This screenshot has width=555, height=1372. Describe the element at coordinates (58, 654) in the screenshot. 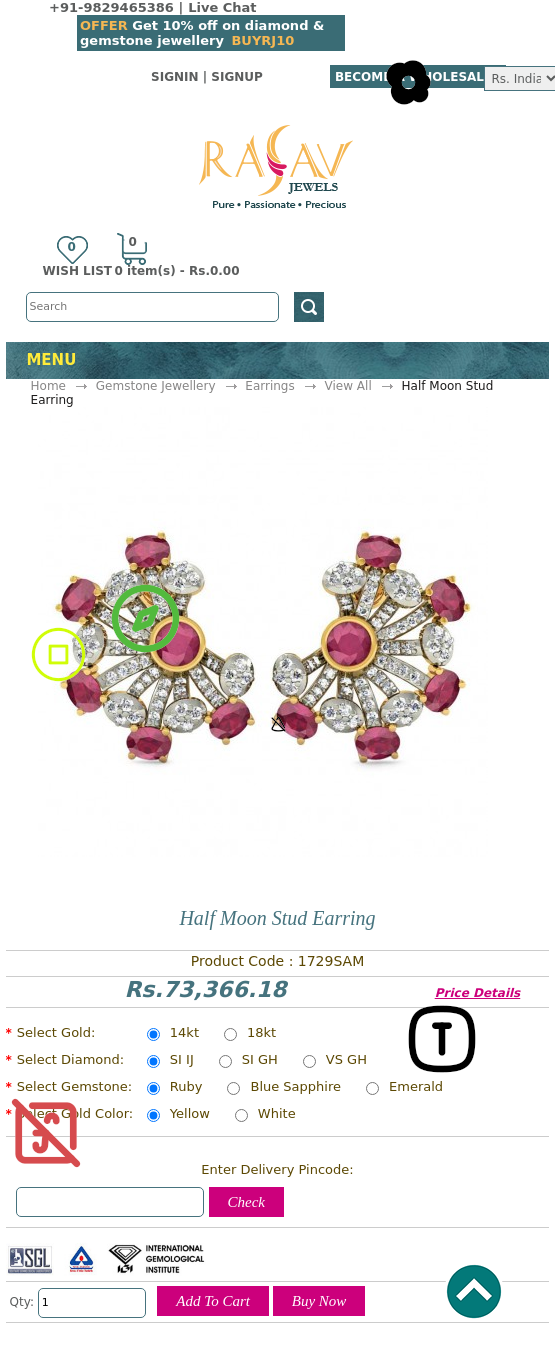

I see `stop media playback` at that location.